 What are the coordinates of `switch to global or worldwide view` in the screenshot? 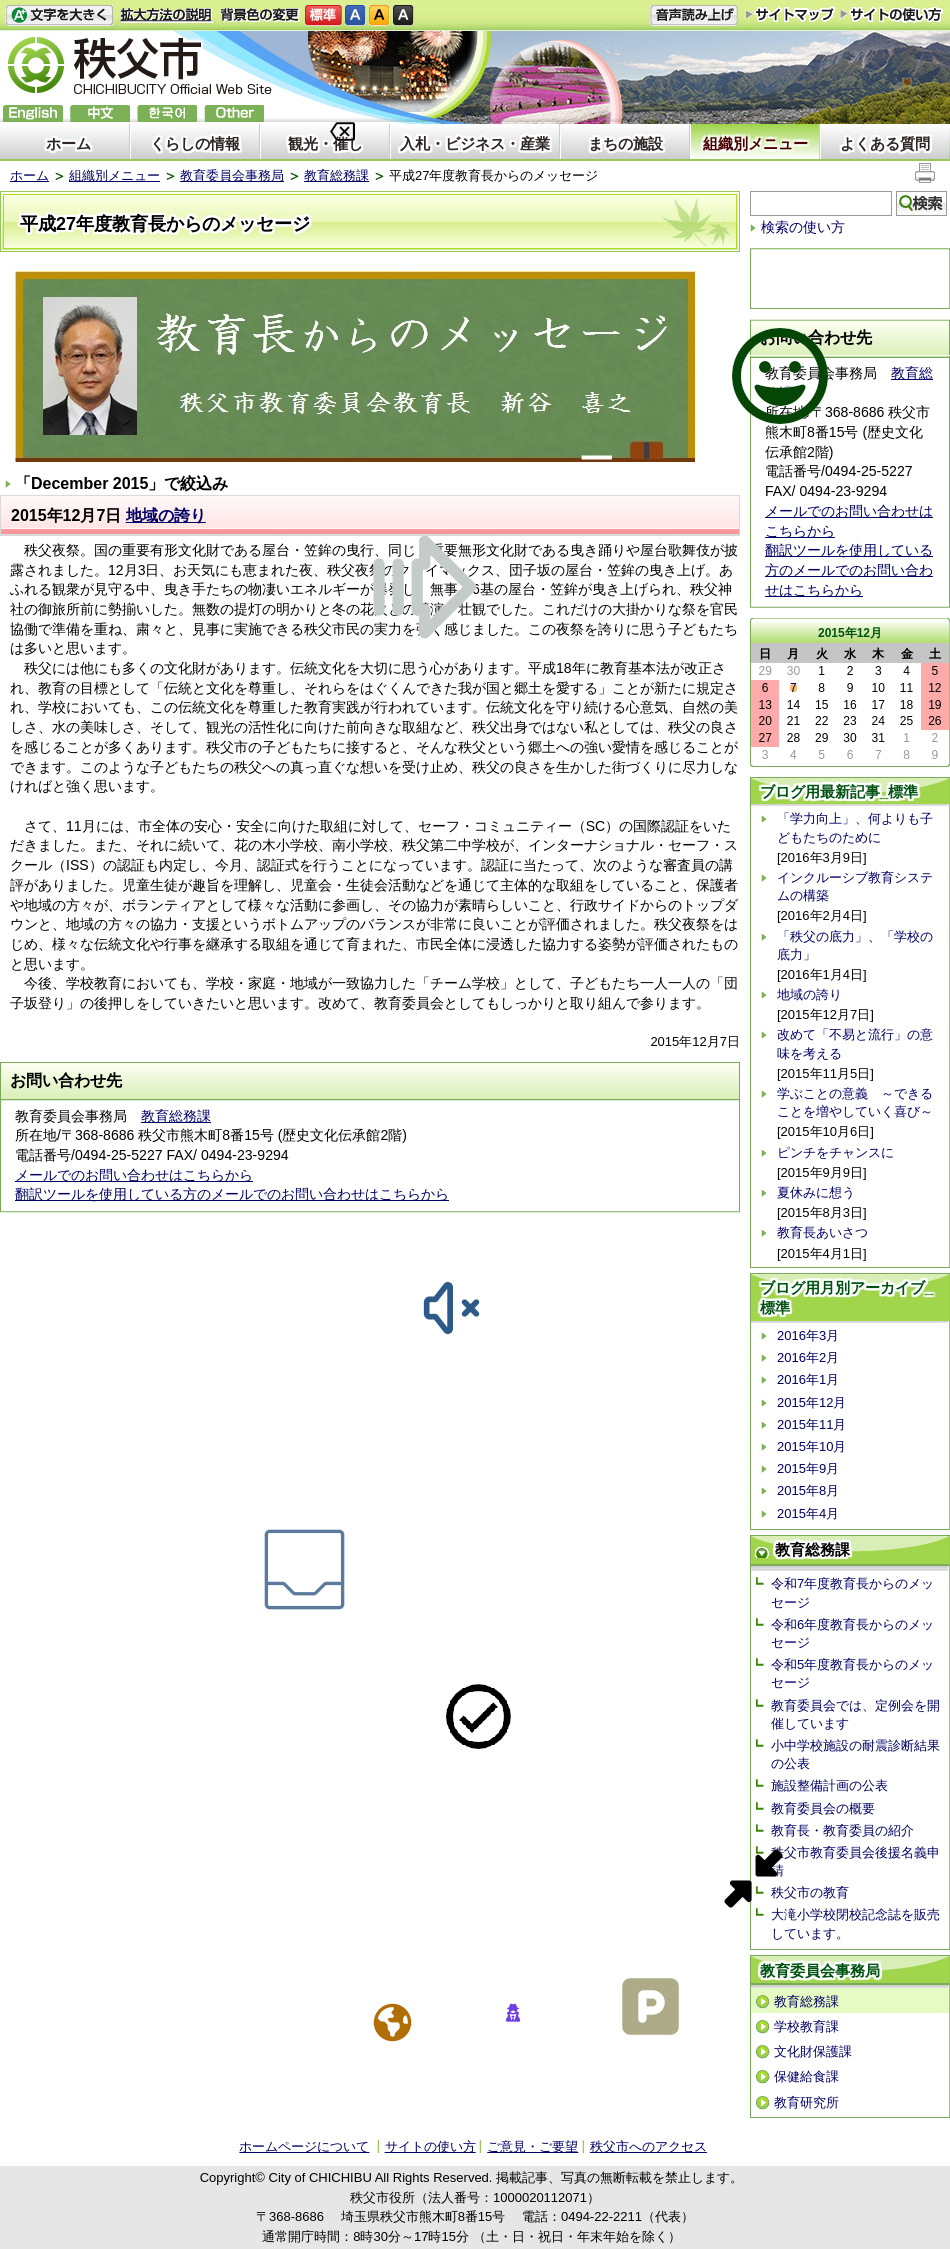 It's located at (392, 2022).